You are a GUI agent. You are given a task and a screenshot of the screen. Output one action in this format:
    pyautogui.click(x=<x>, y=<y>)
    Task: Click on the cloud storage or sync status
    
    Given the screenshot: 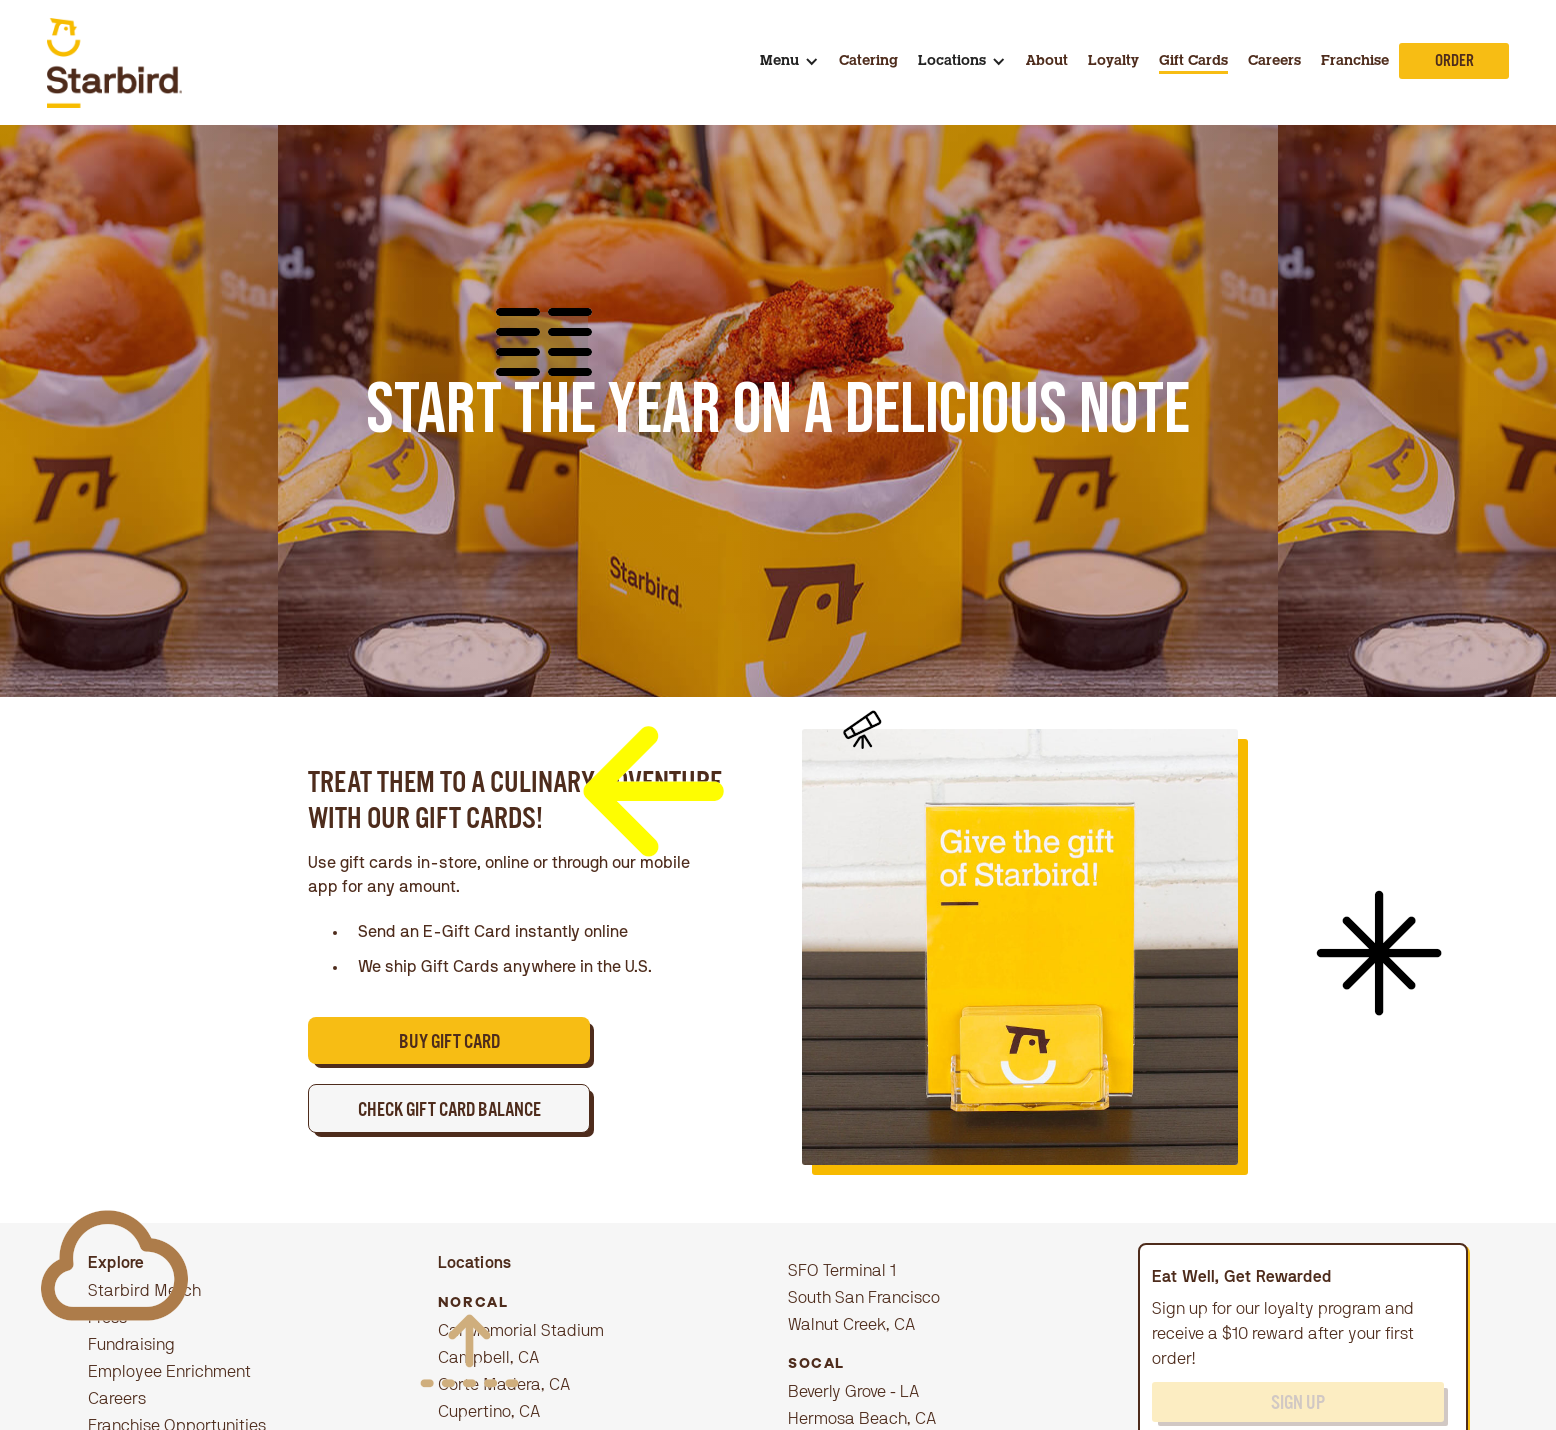 What is the action you would take?
    pyautogui.click(x=114, y=1265)
    